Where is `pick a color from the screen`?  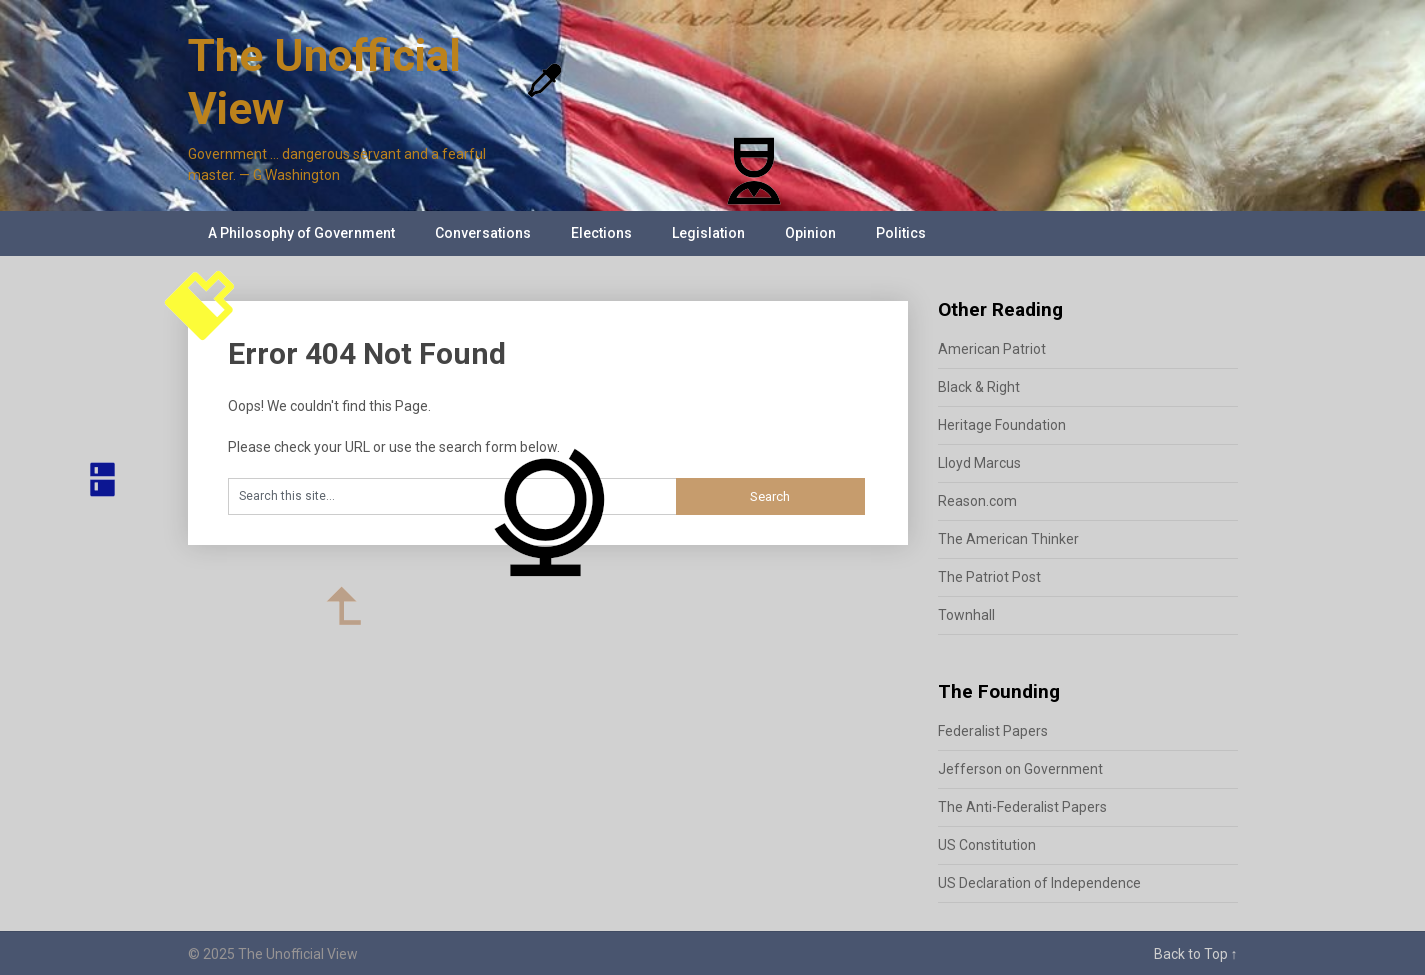 pick a color from the screen is located at coordinates (544, 80).